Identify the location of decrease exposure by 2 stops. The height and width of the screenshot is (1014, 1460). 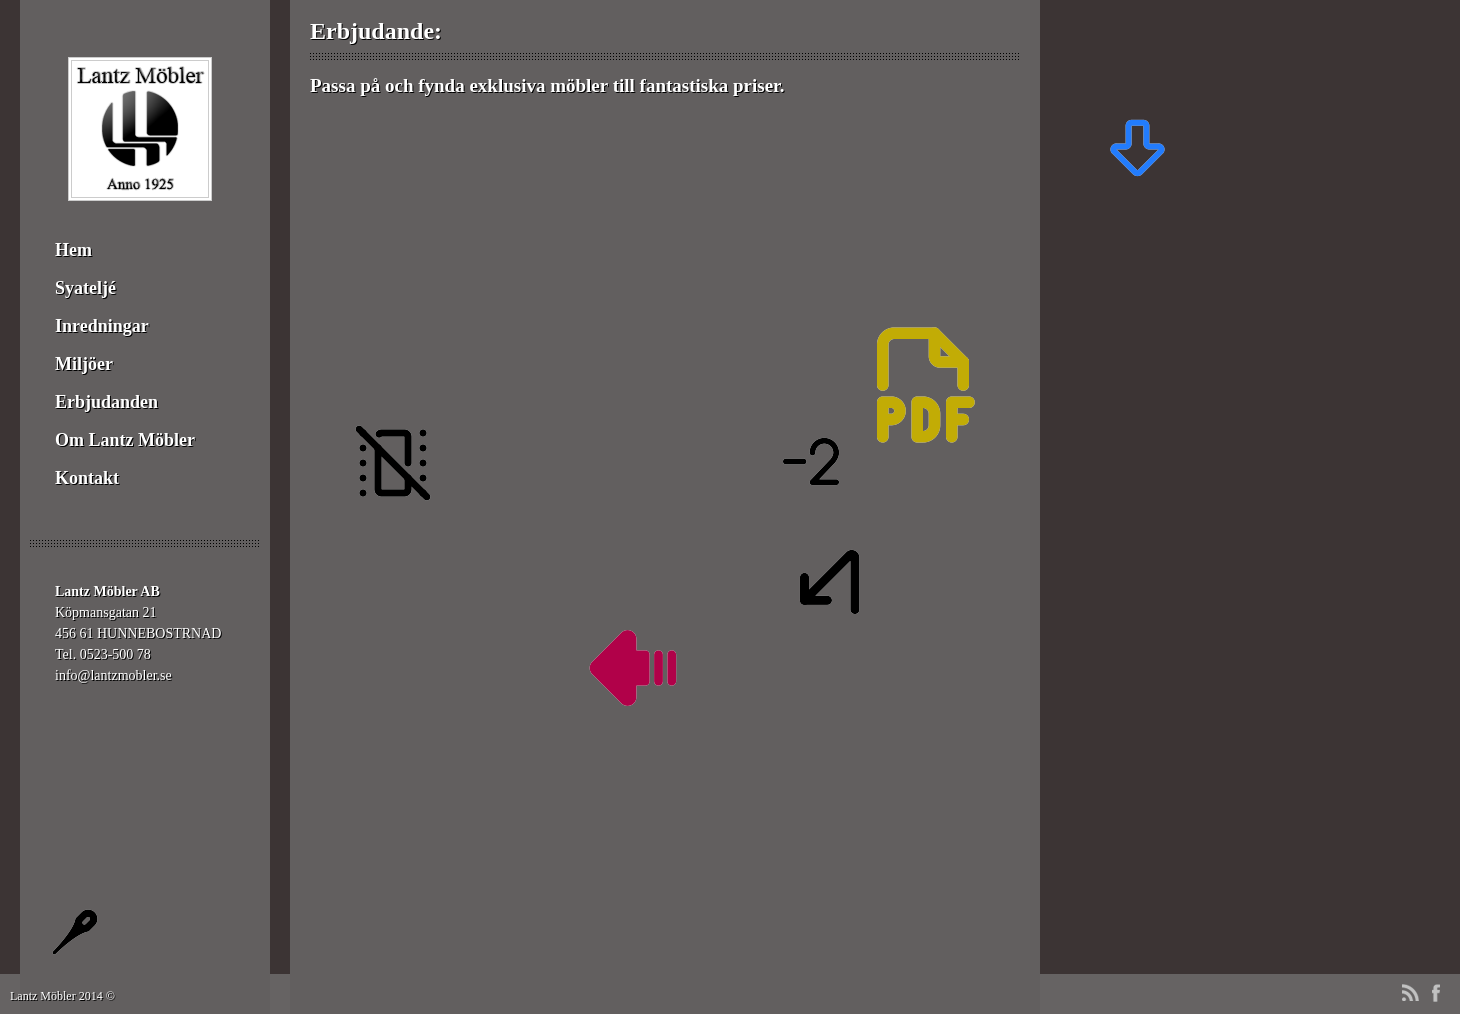
(812, 461).